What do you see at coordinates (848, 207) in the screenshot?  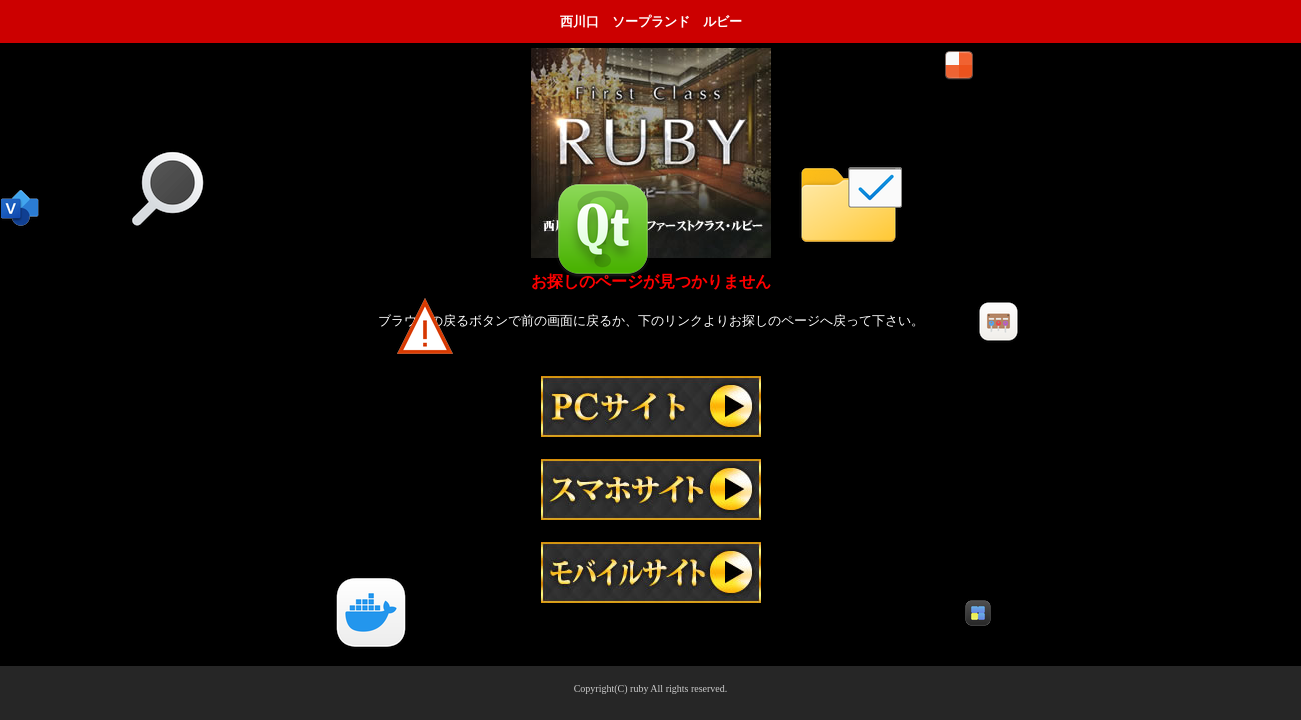 I see `folder with verified or completed contents` at bounding box center [848, 207].